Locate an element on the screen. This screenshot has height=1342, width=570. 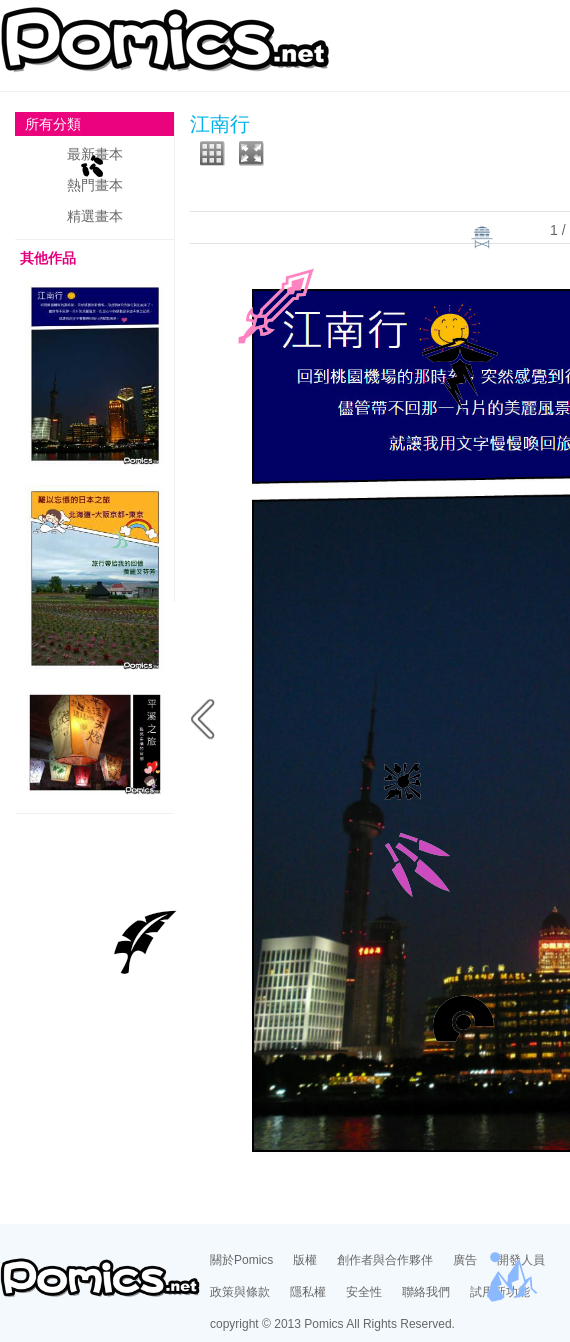
equip a legendary or rare weapon is located at coordinates (276, 306).